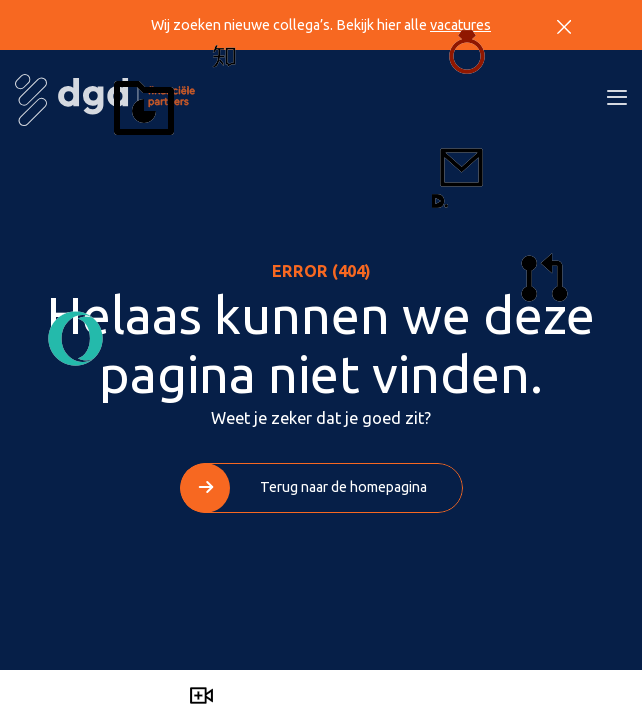 The height and width of the screenshot is (720, 642). Describe the element at coordinates (461, 167) in the screenshot. I see `open your email inbox` at that location.